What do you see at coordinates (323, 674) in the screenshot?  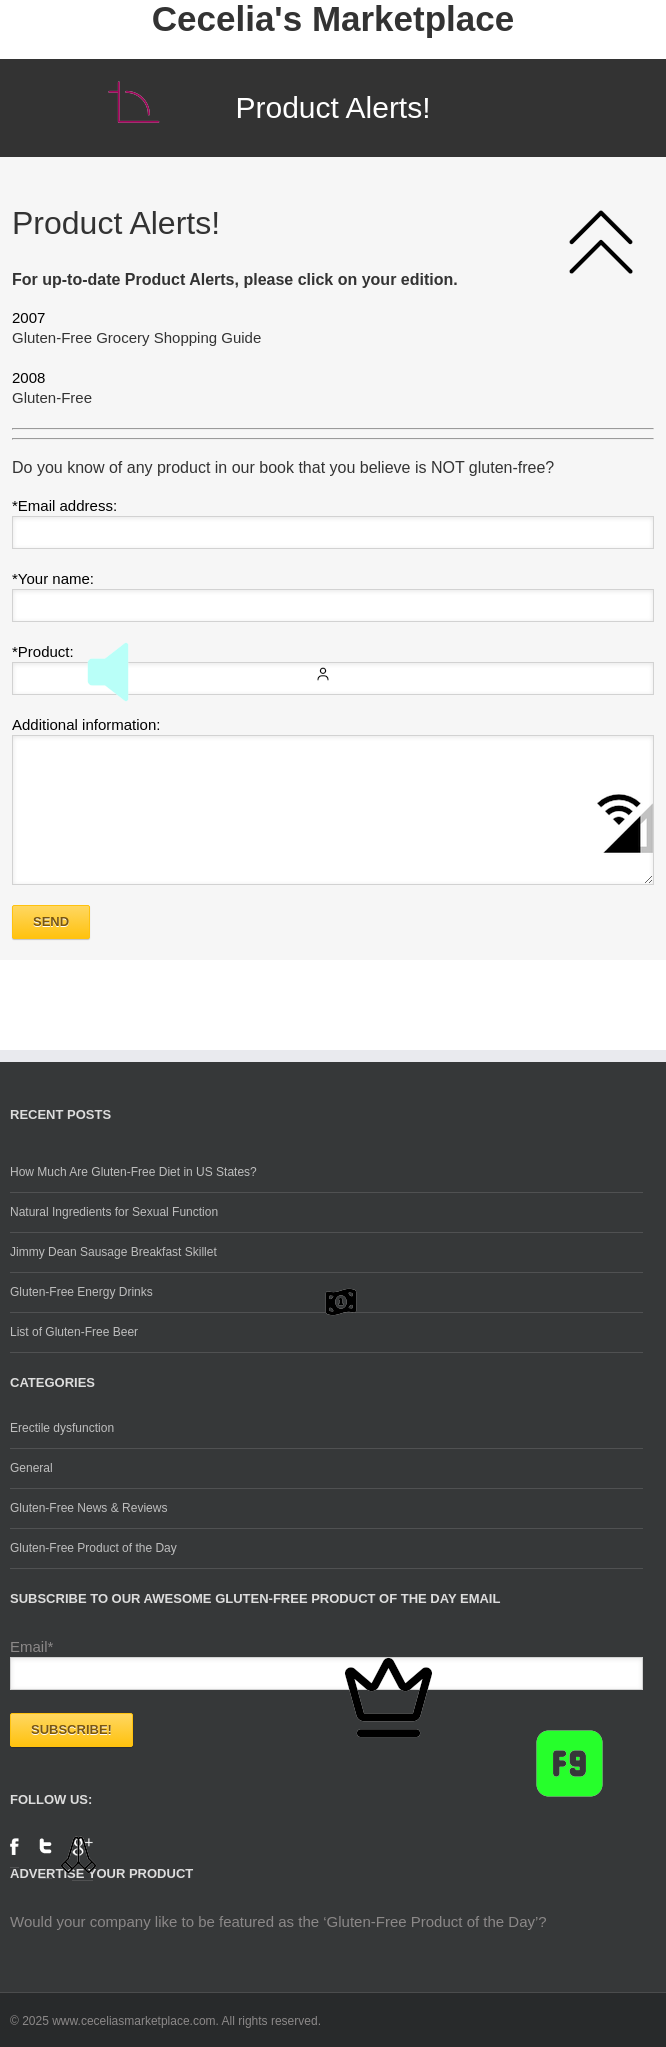 I see `view your profile` at bounding box center [323, 674].